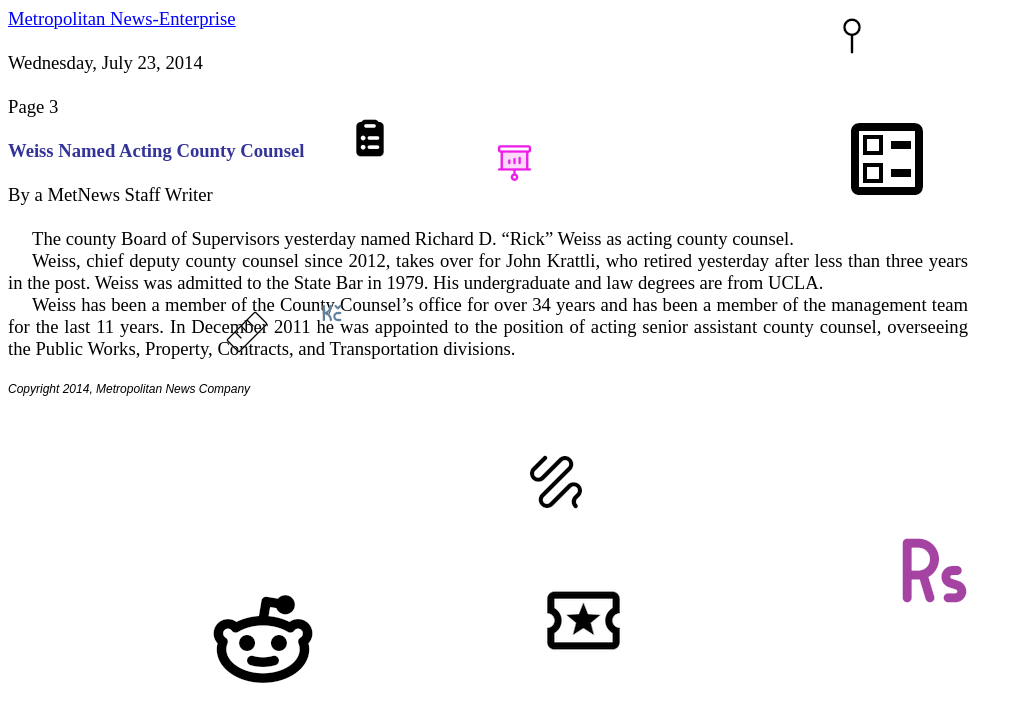 This screenshot has height=720, width=1024. What do you see at coordinates (332, 313) in the screenshot?
I see `select czech koruna as currency` at bounding box center [332, 313].